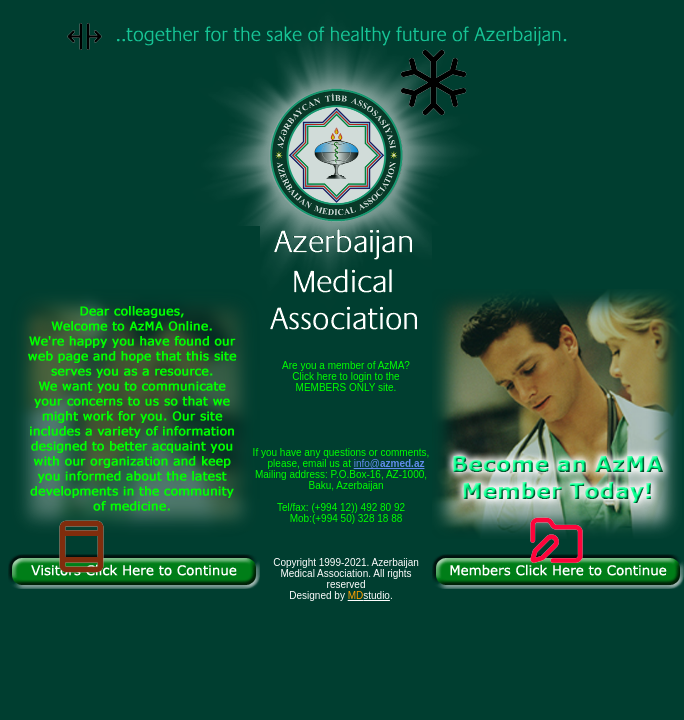 The image size is (684, 720). I want to click on adjust horizontal split between panels, so click(84, 36).